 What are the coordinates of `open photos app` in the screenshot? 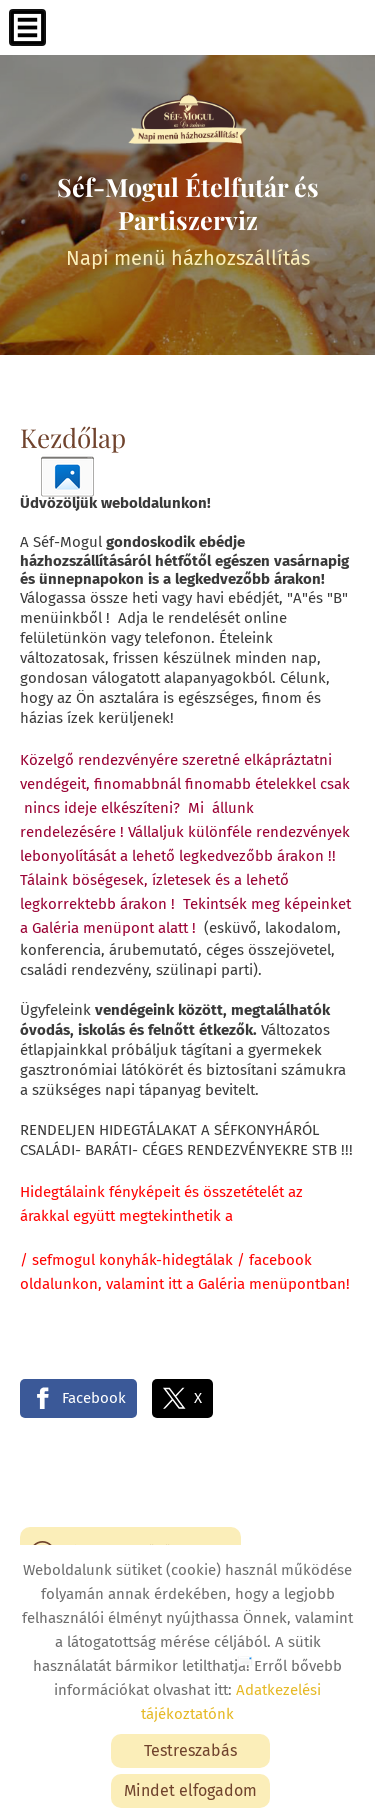 It's located at (67, 476).